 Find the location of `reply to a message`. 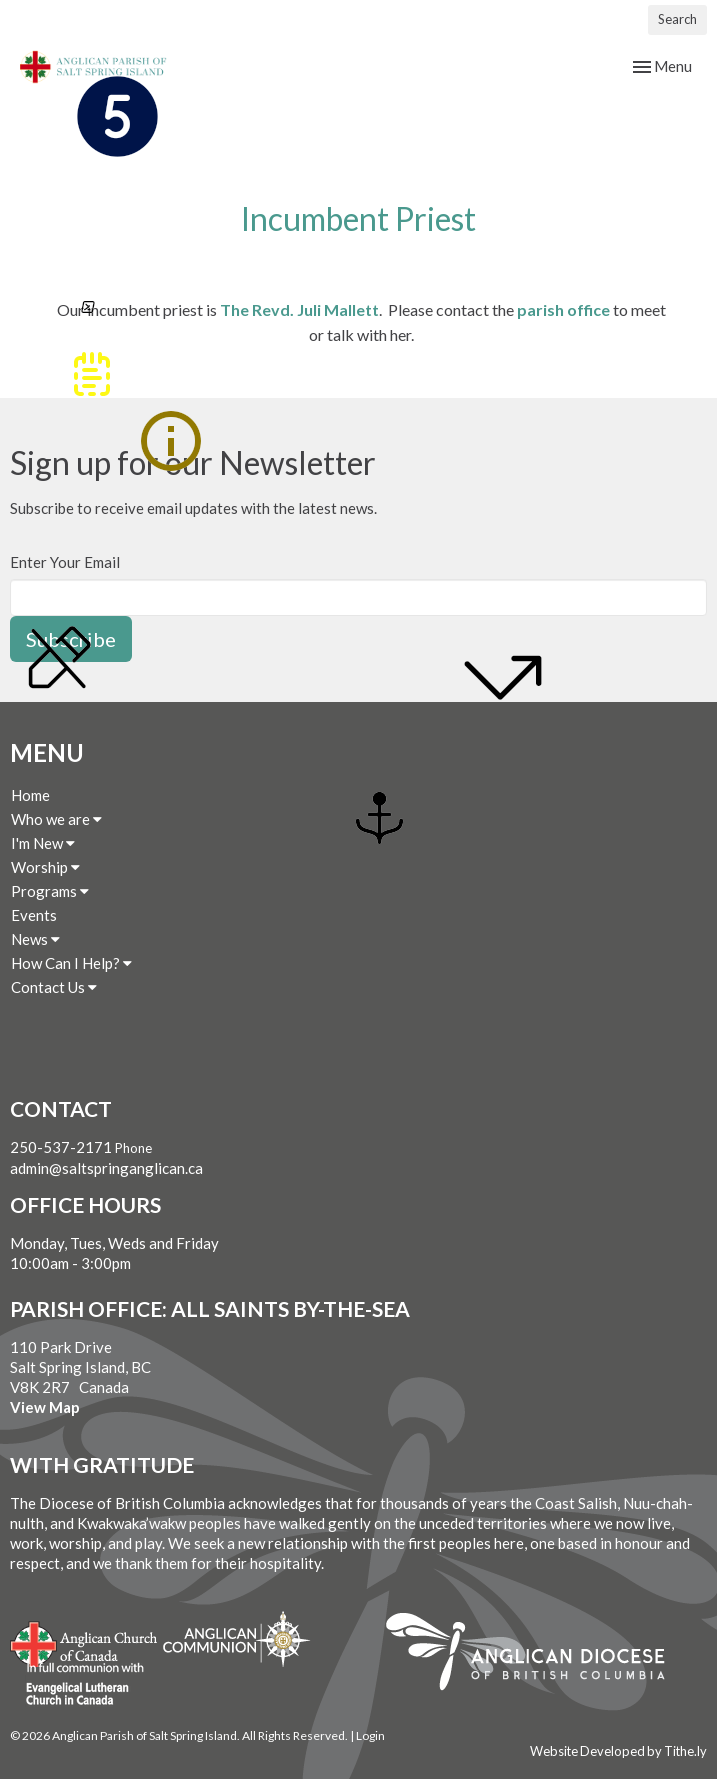

reply to a message is located at coordinates (503, 675).